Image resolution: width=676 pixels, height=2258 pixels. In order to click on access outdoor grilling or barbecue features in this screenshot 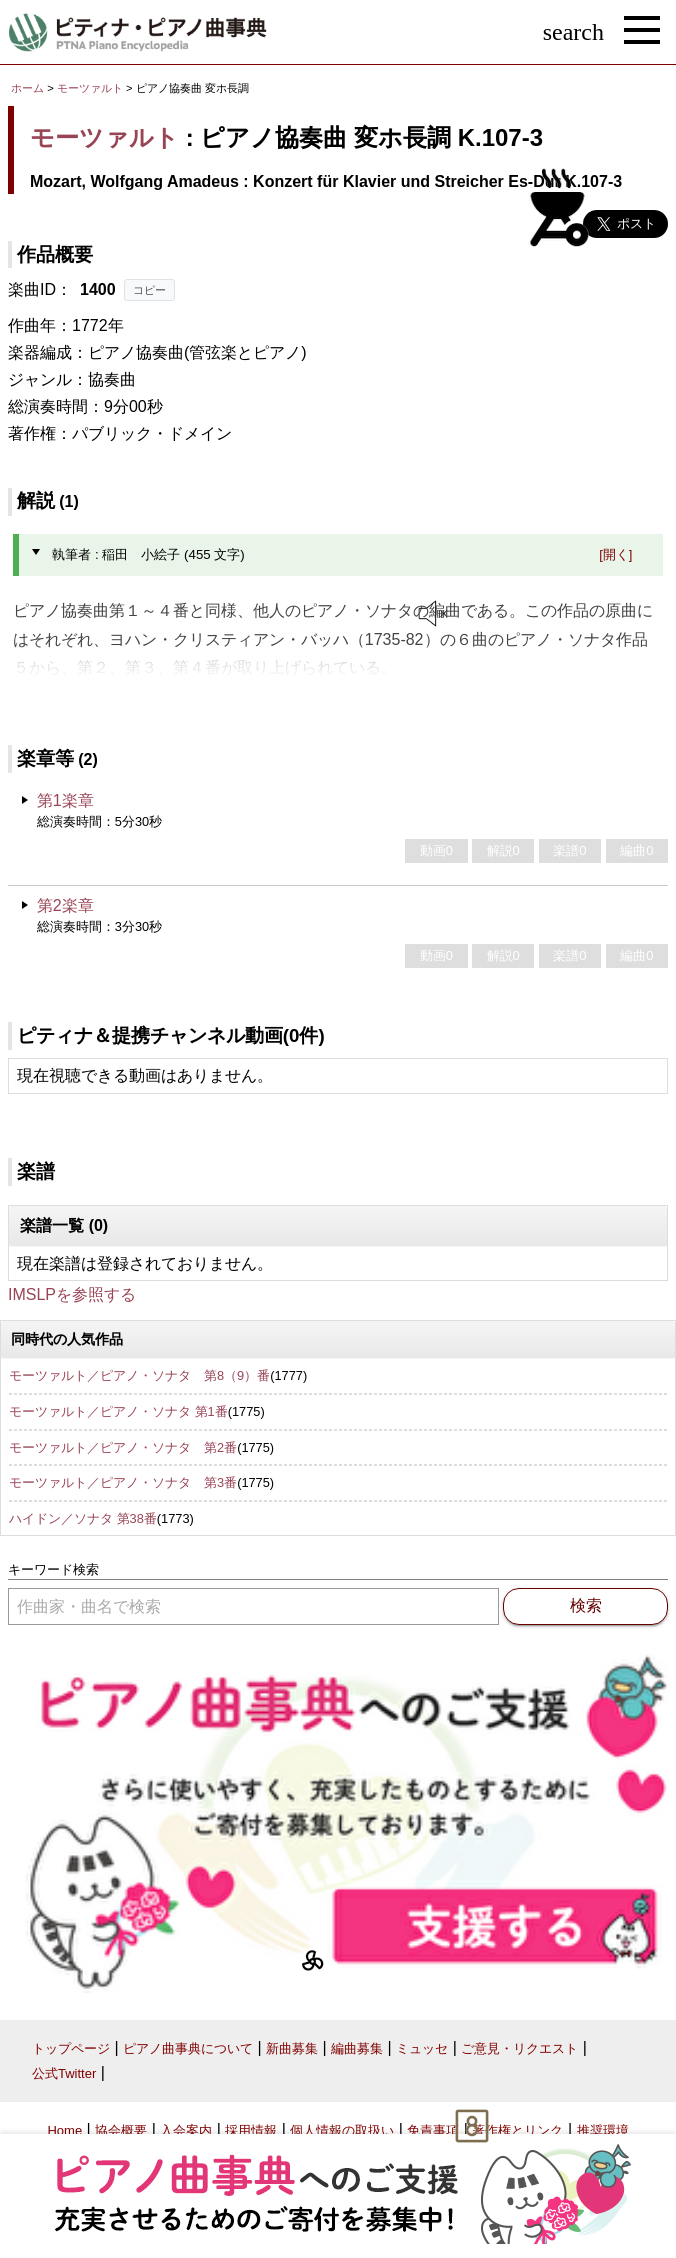, I will do `click(557, 207)`.